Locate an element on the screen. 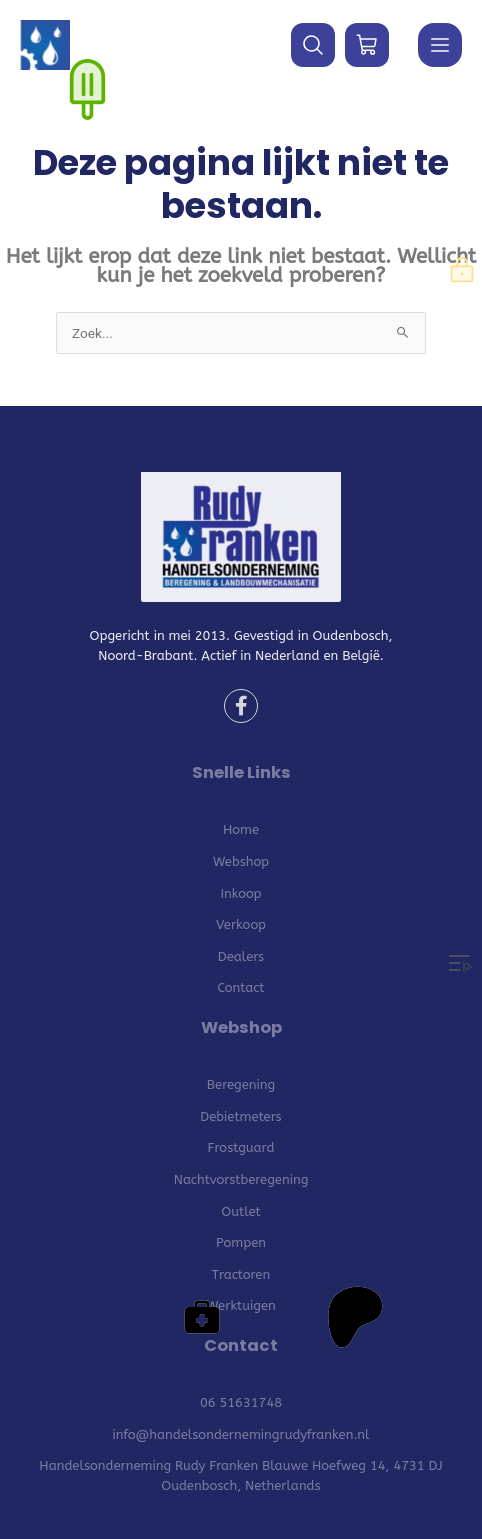  access medical records or health information is located at coordinates (202, 1318).